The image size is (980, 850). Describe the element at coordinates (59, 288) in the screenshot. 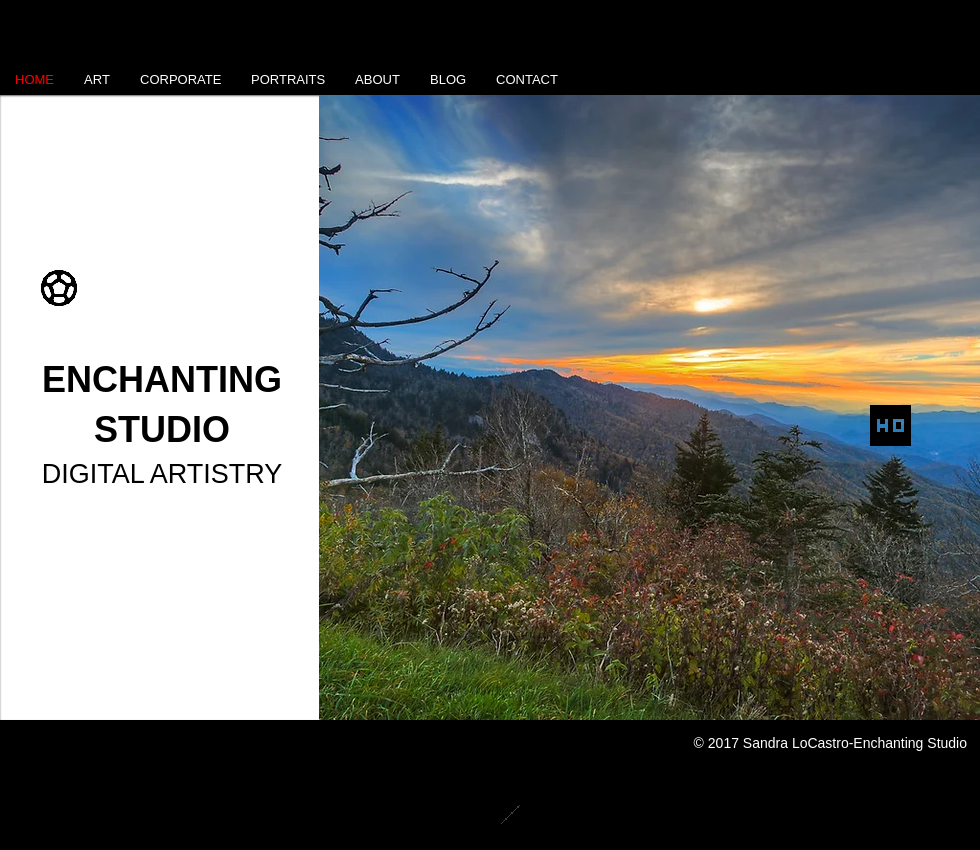

I see `access soccer or football content` at that location.